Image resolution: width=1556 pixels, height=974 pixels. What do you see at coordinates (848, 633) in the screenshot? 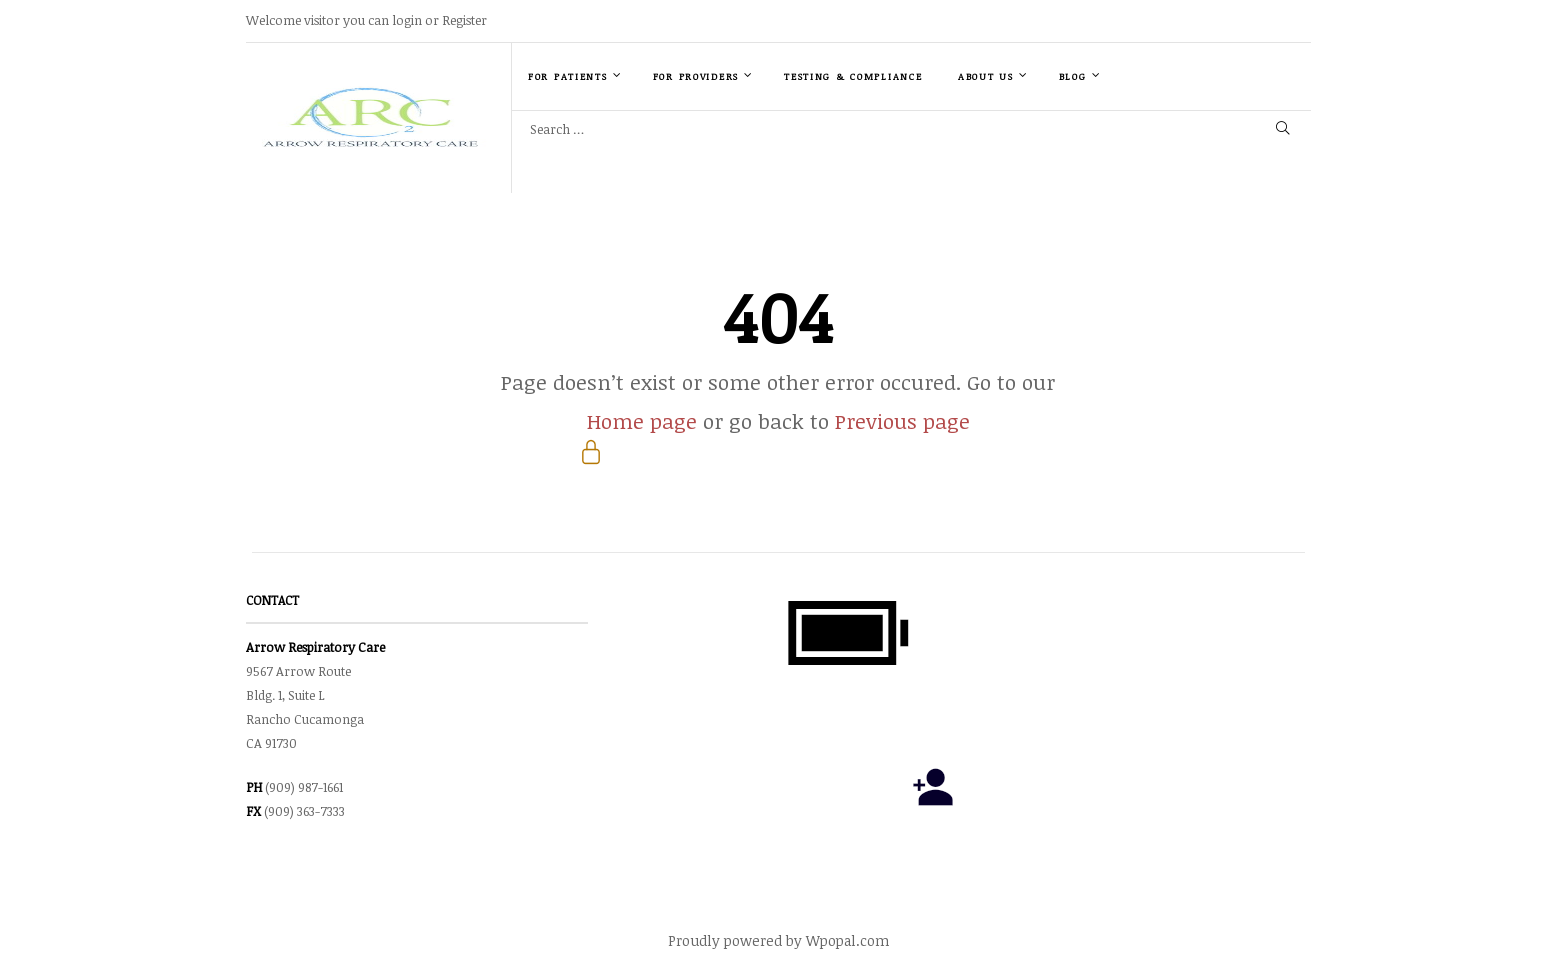
I see `indicates battery is fully charged` at bounding box center [848, 633].